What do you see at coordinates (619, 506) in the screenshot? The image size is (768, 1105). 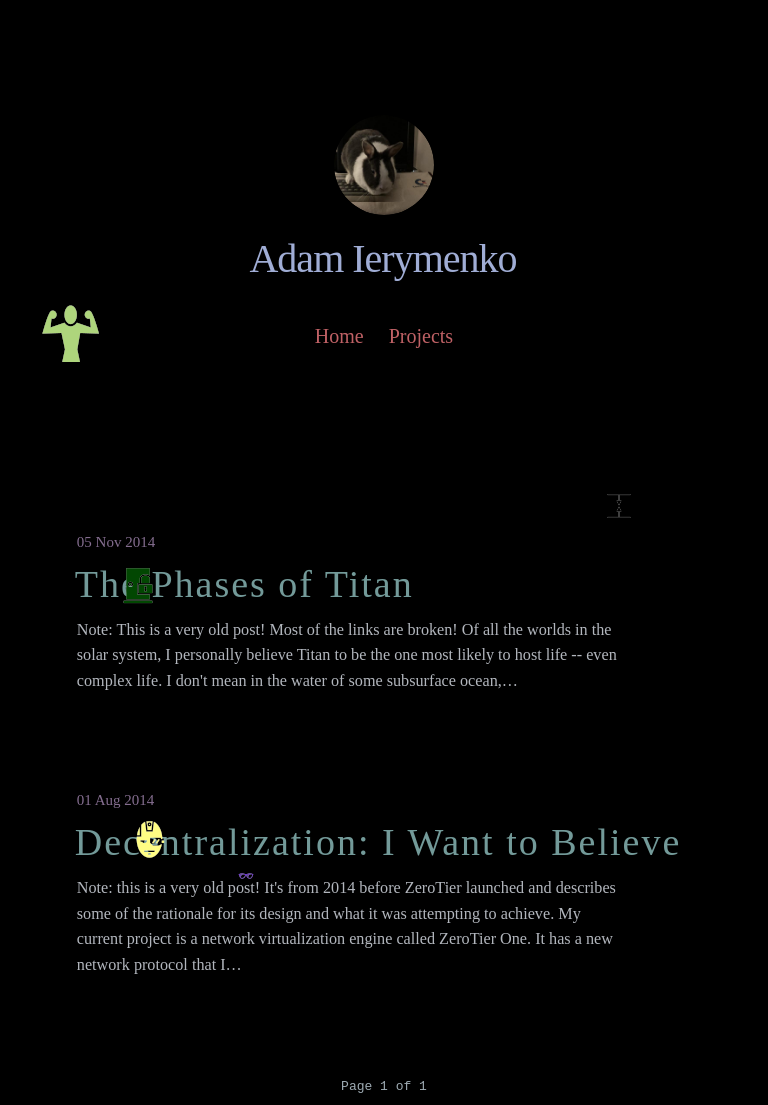 I see `join a game or session` at bounding box center [619, 506].